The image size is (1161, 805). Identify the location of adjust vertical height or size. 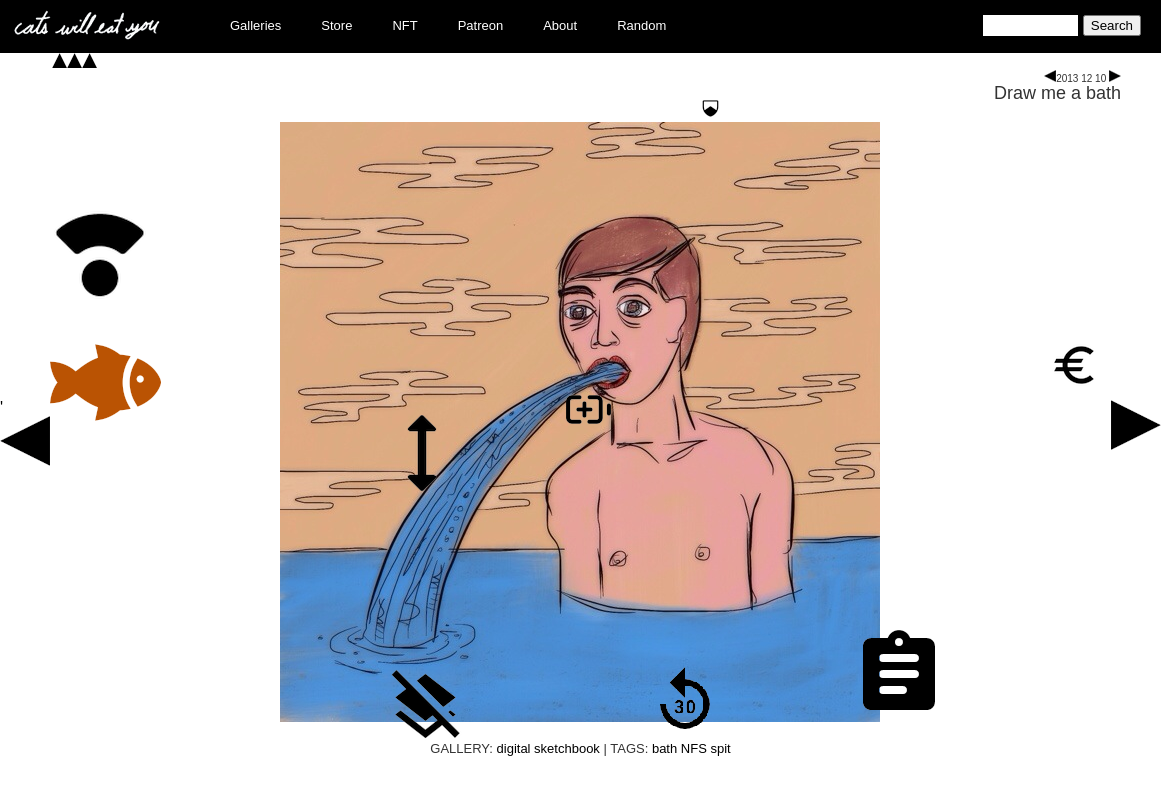
(422, 453).